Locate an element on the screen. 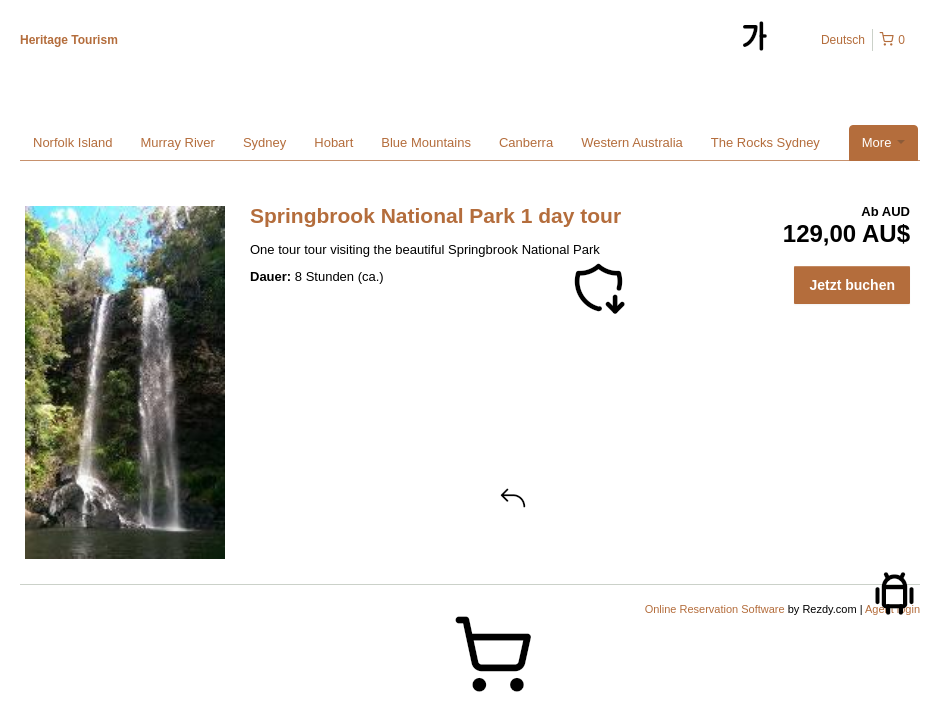 The image size is (940, 720). switch to korean keyboard input is located at coordinates (754, 36).